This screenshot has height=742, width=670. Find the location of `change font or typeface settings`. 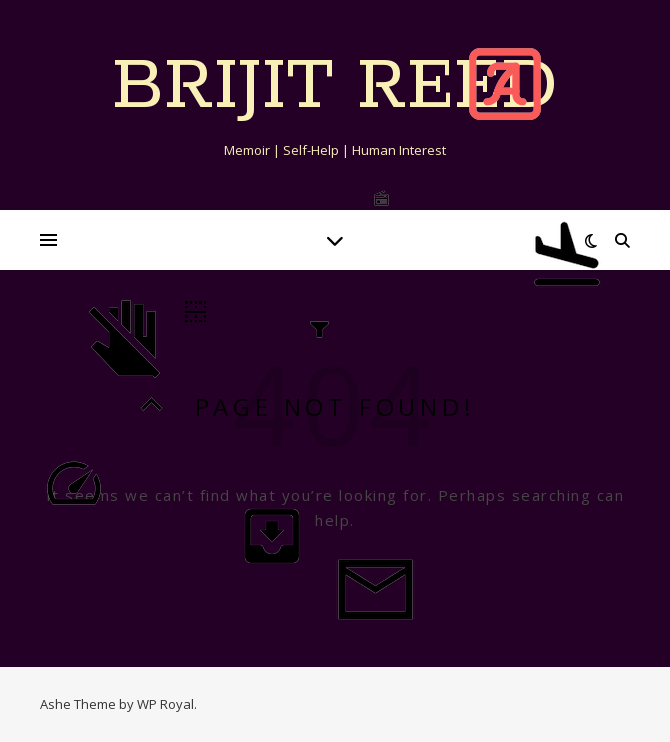

change font or typeface settings is located at coordinates (505, 84).